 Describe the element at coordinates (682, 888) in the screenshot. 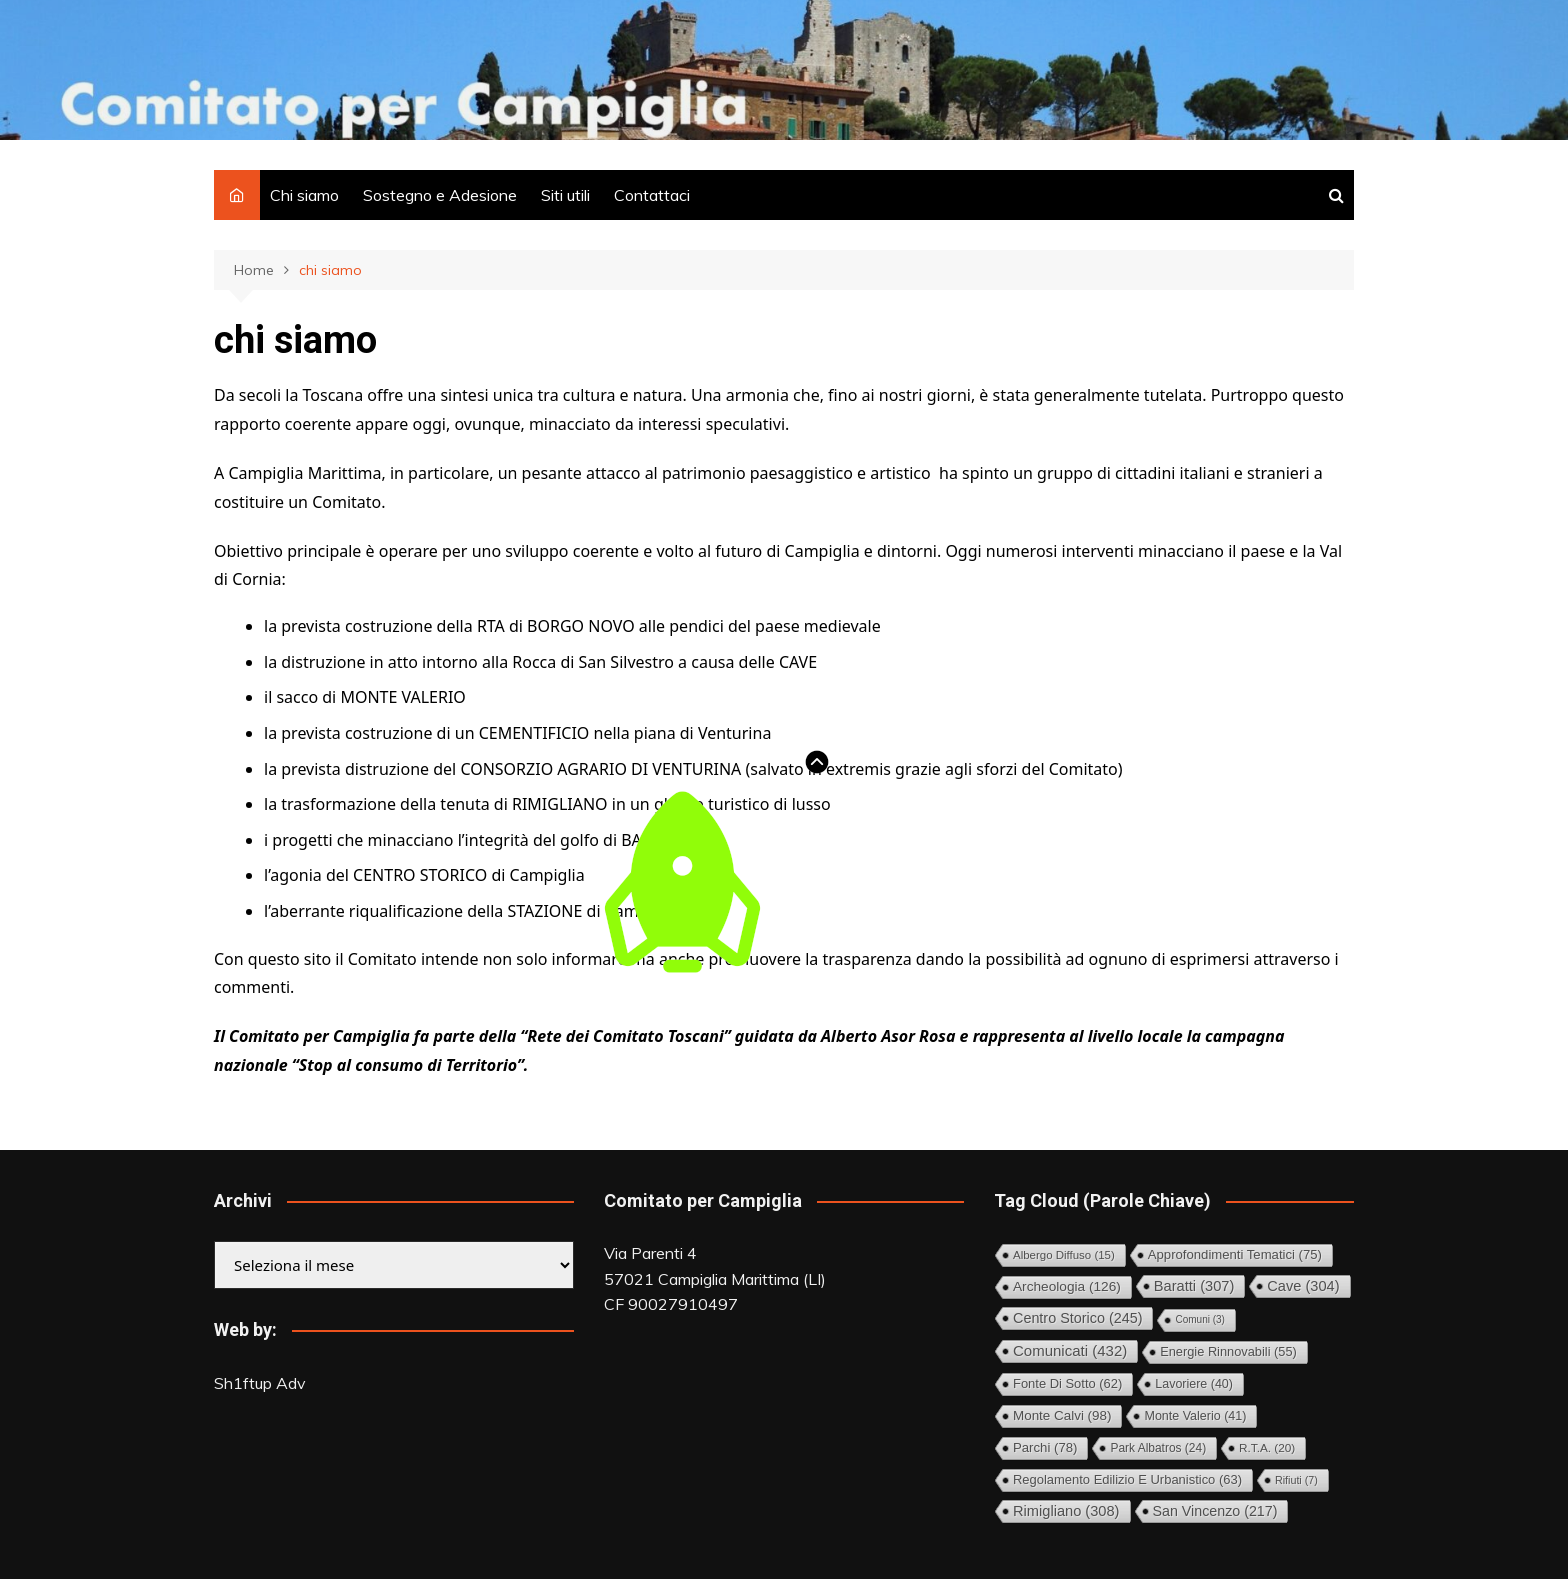

I see `launch or deploy an application` at that location.